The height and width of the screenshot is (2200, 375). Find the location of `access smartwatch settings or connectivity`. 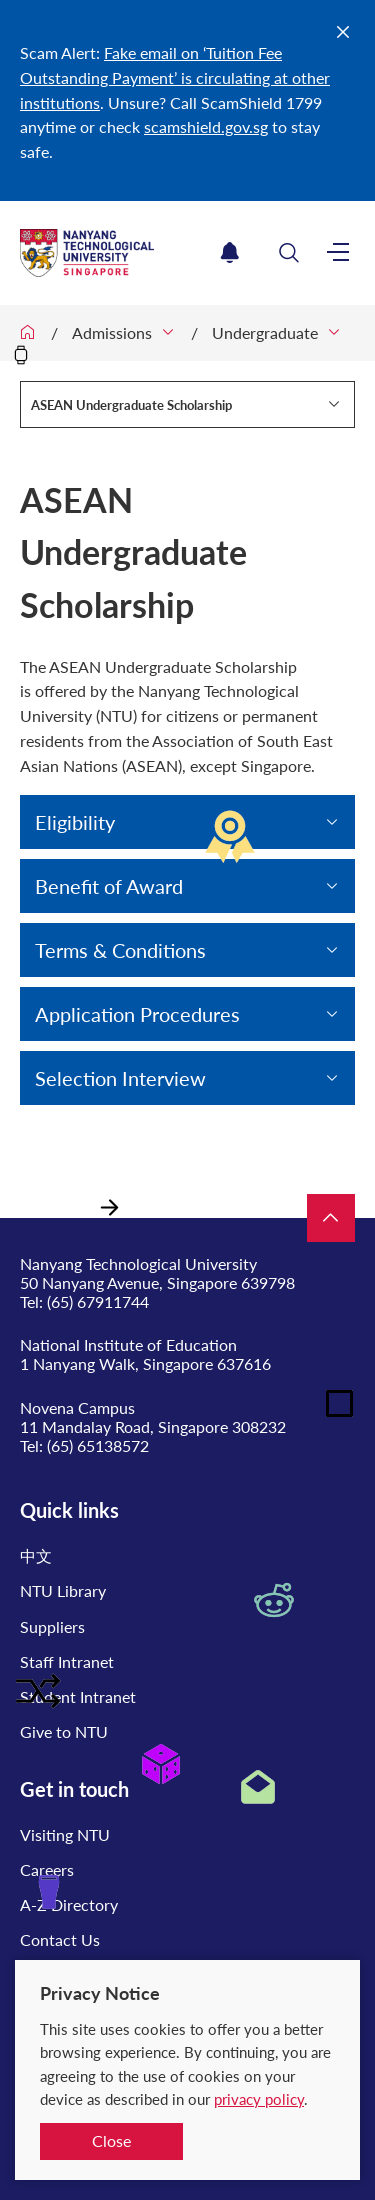

access smartwatch settings or connectivity is located at coordinates (21, 355).